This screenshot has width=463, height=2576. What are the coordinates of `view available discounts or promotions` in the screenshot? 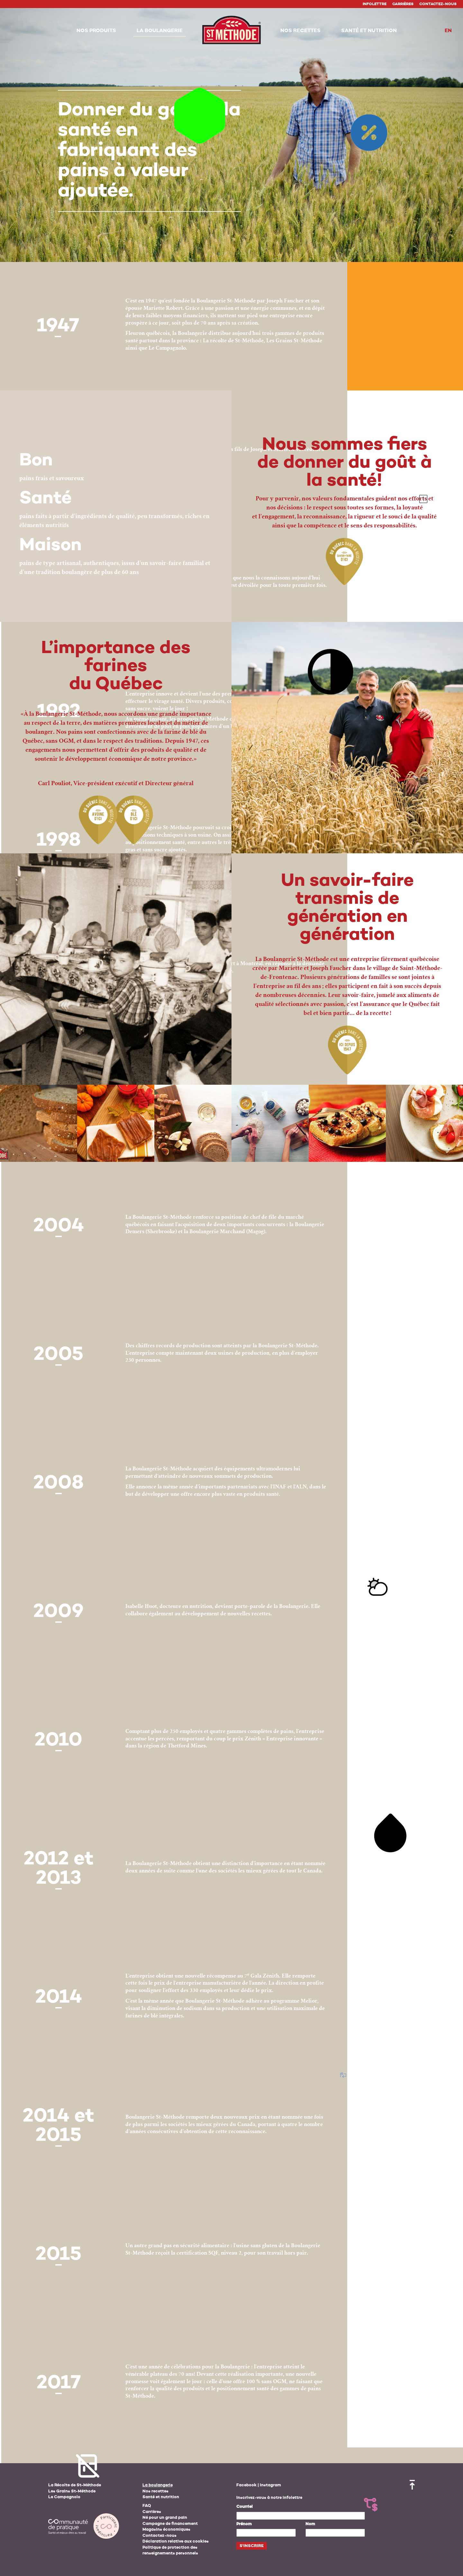 It's located at (369, 132).